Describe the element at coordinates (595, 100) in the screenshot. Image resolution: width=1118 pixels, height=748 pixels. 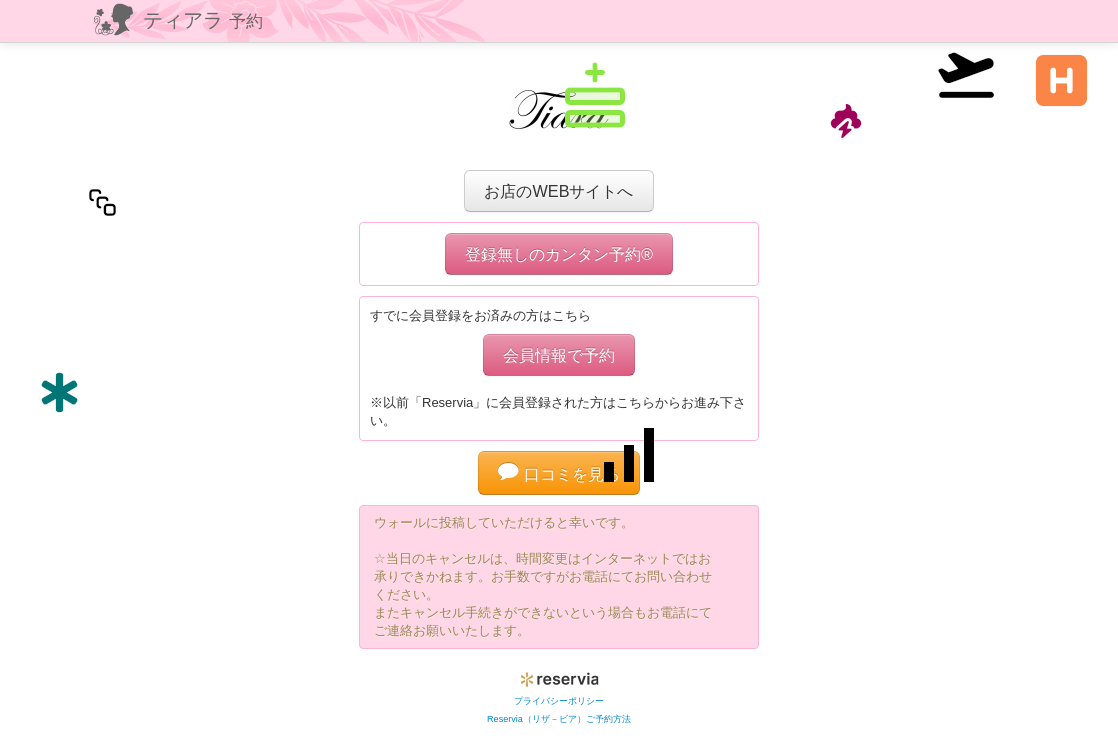
I see `add a new row above` at that location.